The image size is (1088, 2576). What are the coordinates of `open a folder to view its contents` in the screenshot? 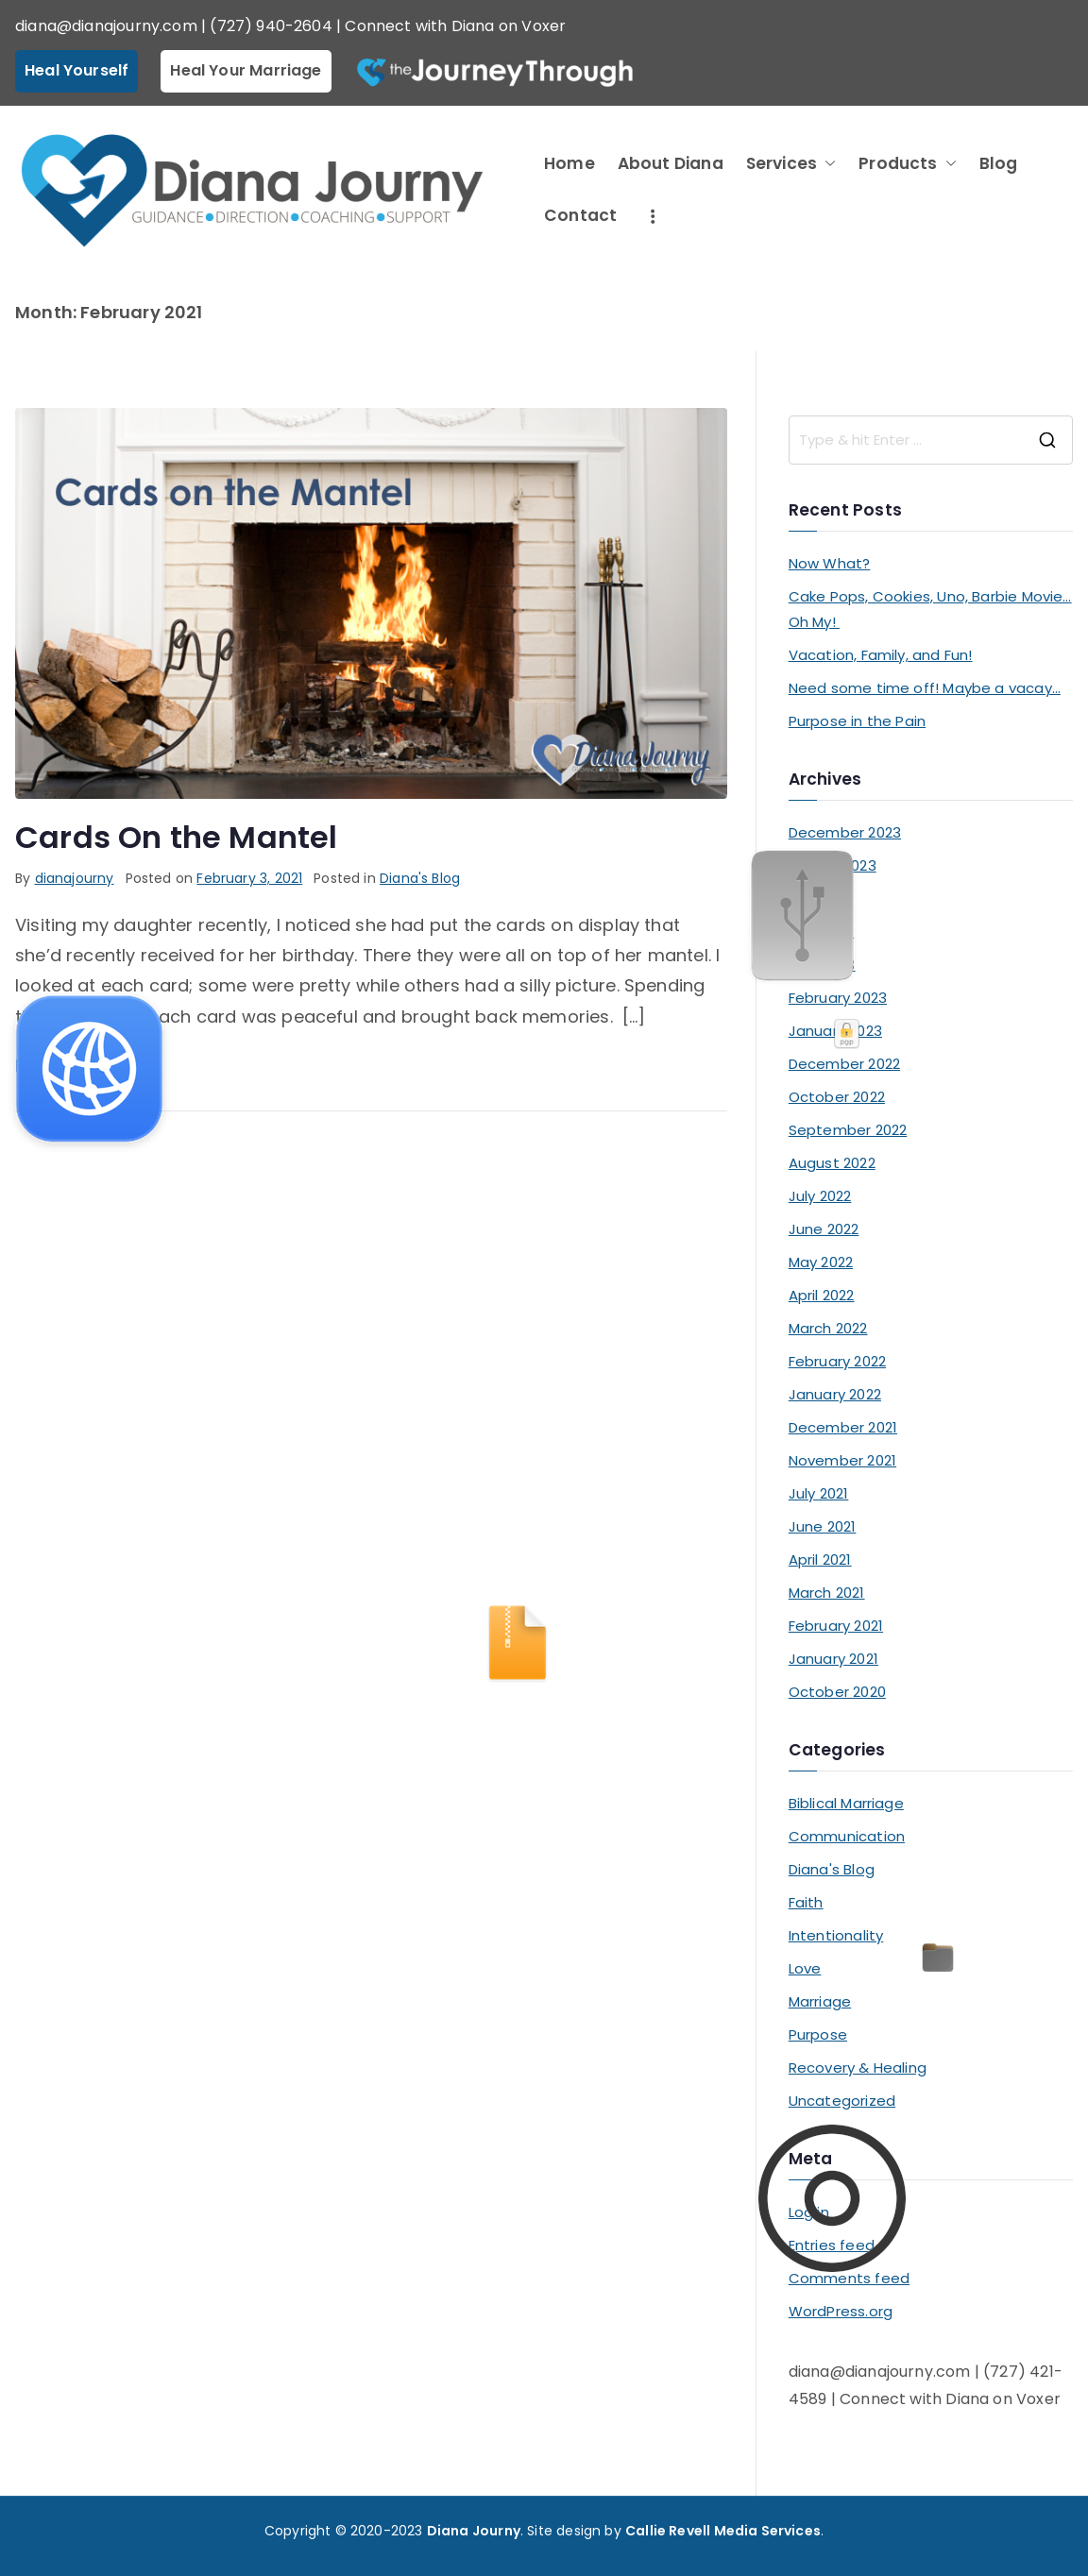 It's located at (938, 1957).